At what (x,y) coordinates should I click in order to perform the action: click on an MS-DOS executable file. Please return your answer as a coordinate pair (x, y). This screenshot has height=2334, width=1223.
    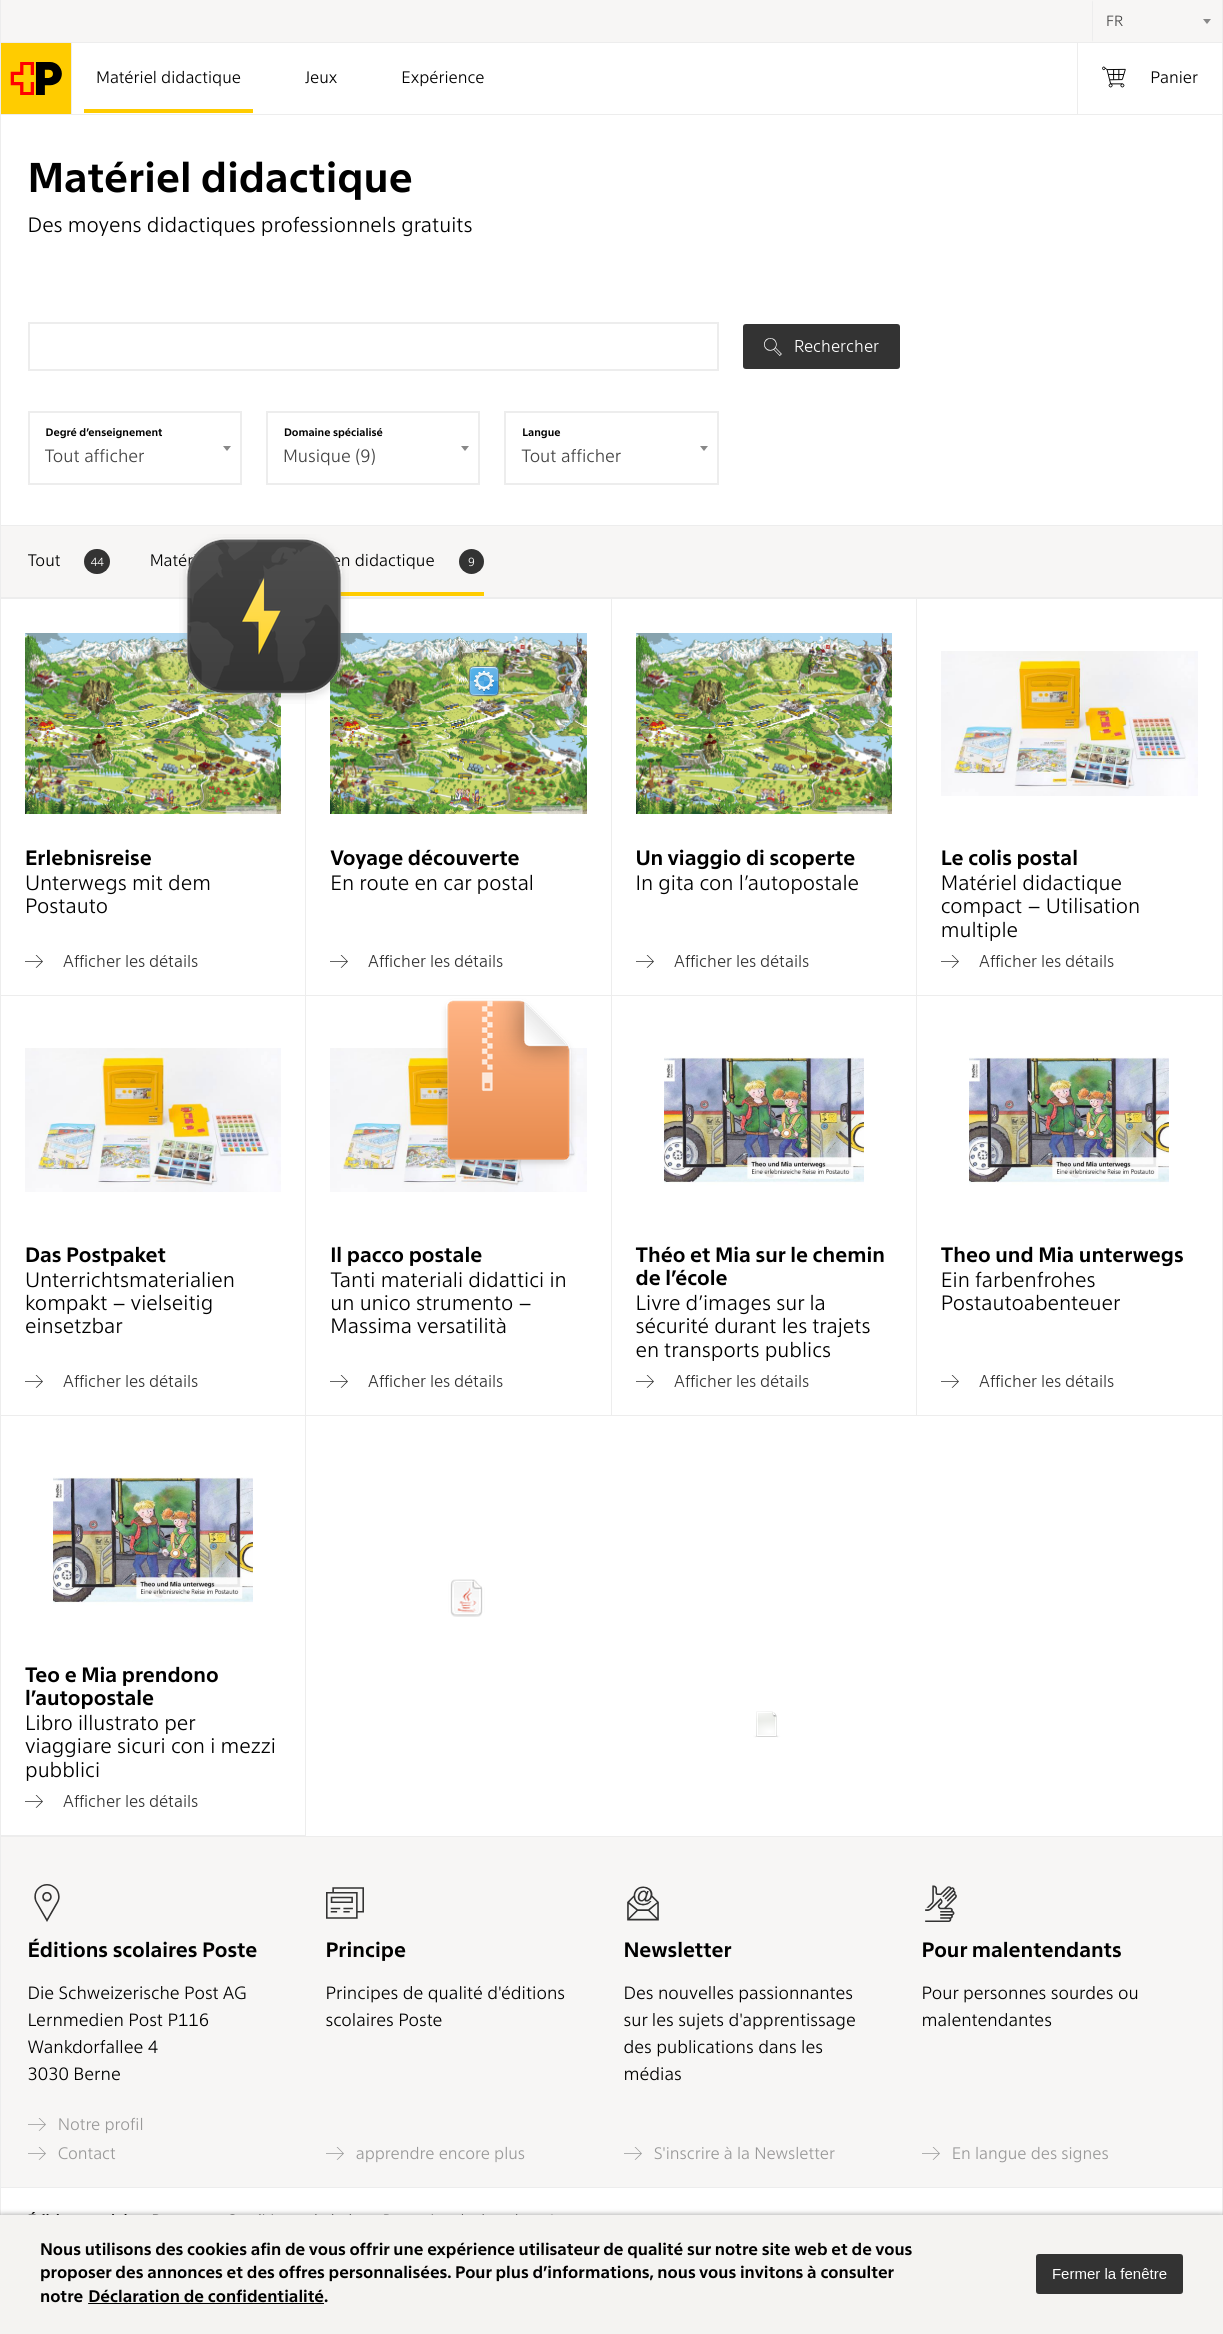
    Looking at the image, I should click on (484, 681).